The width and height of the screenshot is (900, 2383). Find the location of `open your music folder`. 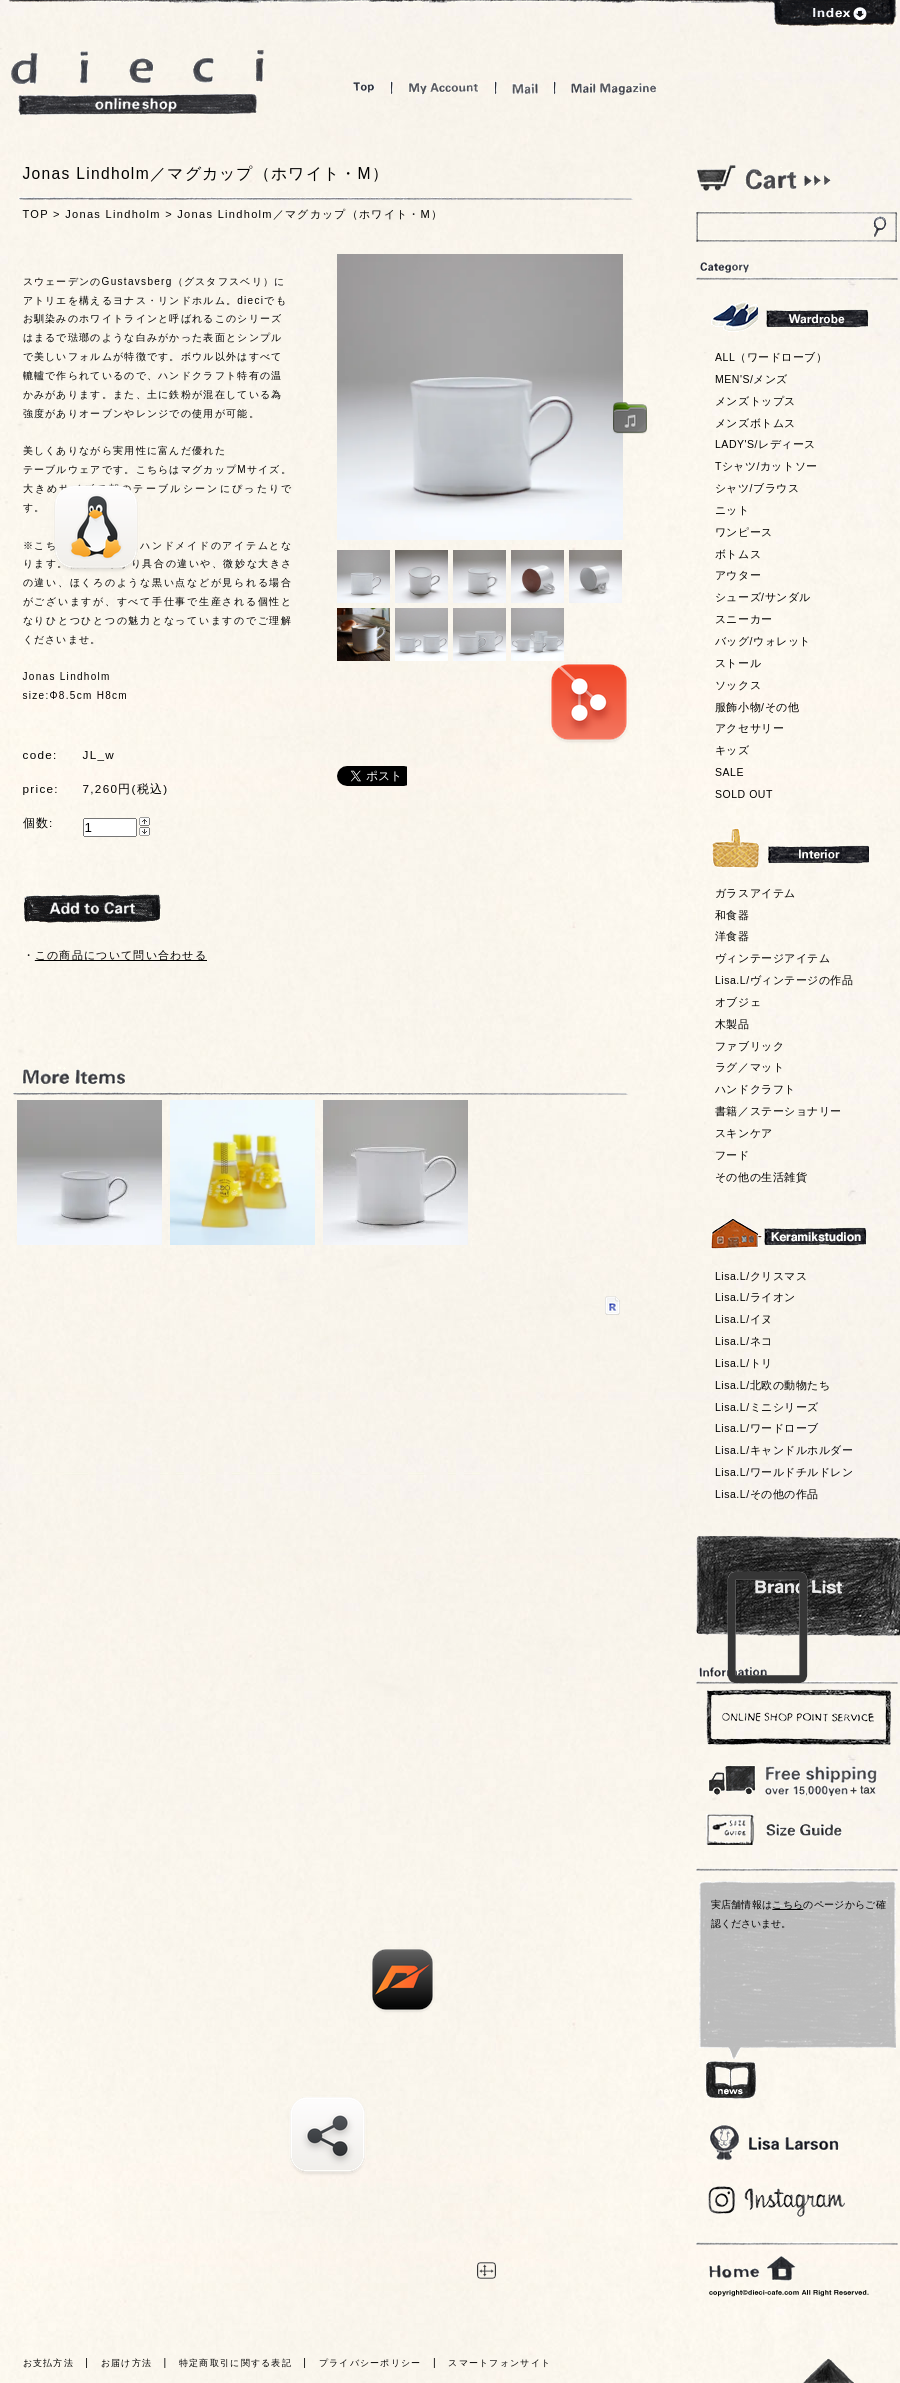

open your music folder is located at coordinates (630, 417).